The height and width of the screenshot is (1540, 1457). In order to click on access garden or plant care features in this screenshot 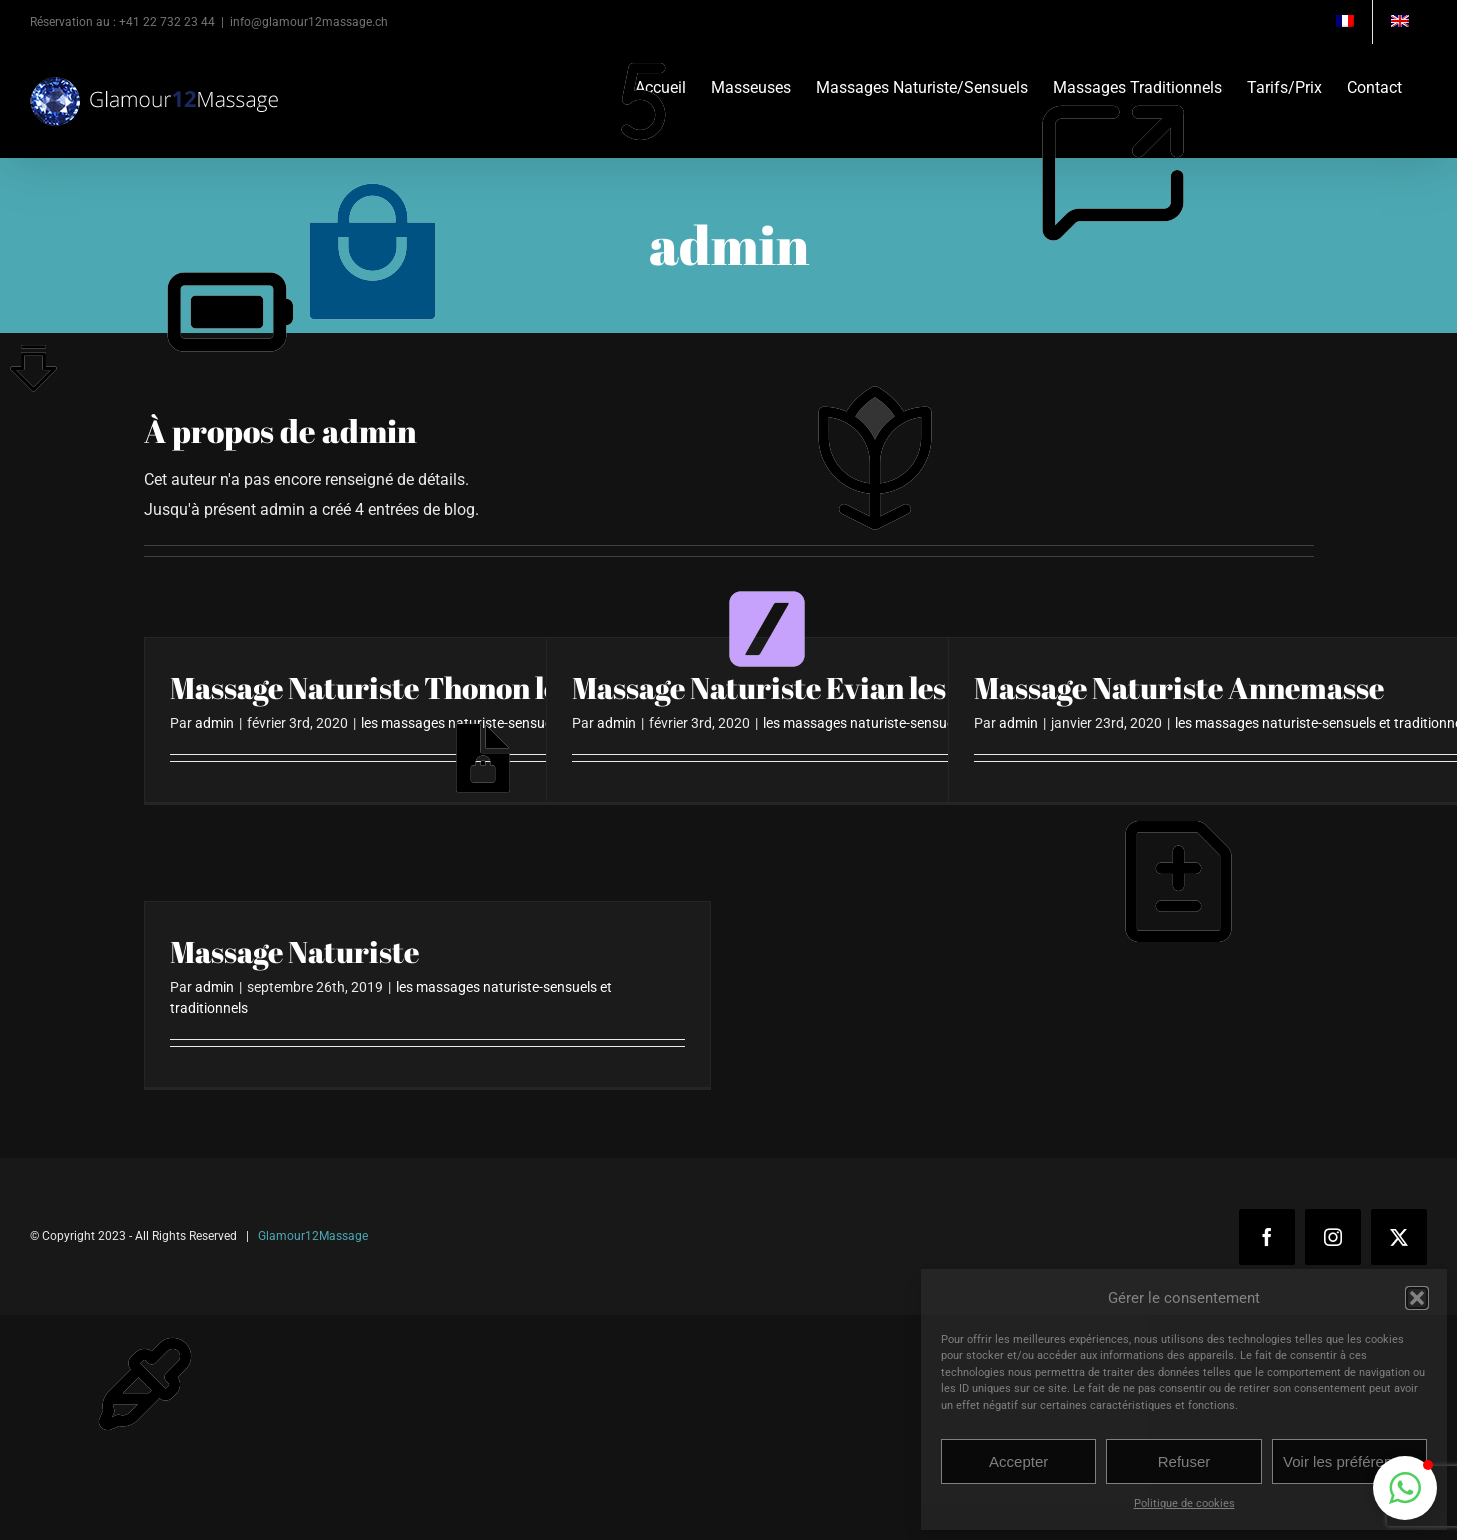, I will do `click(875, 458)`.